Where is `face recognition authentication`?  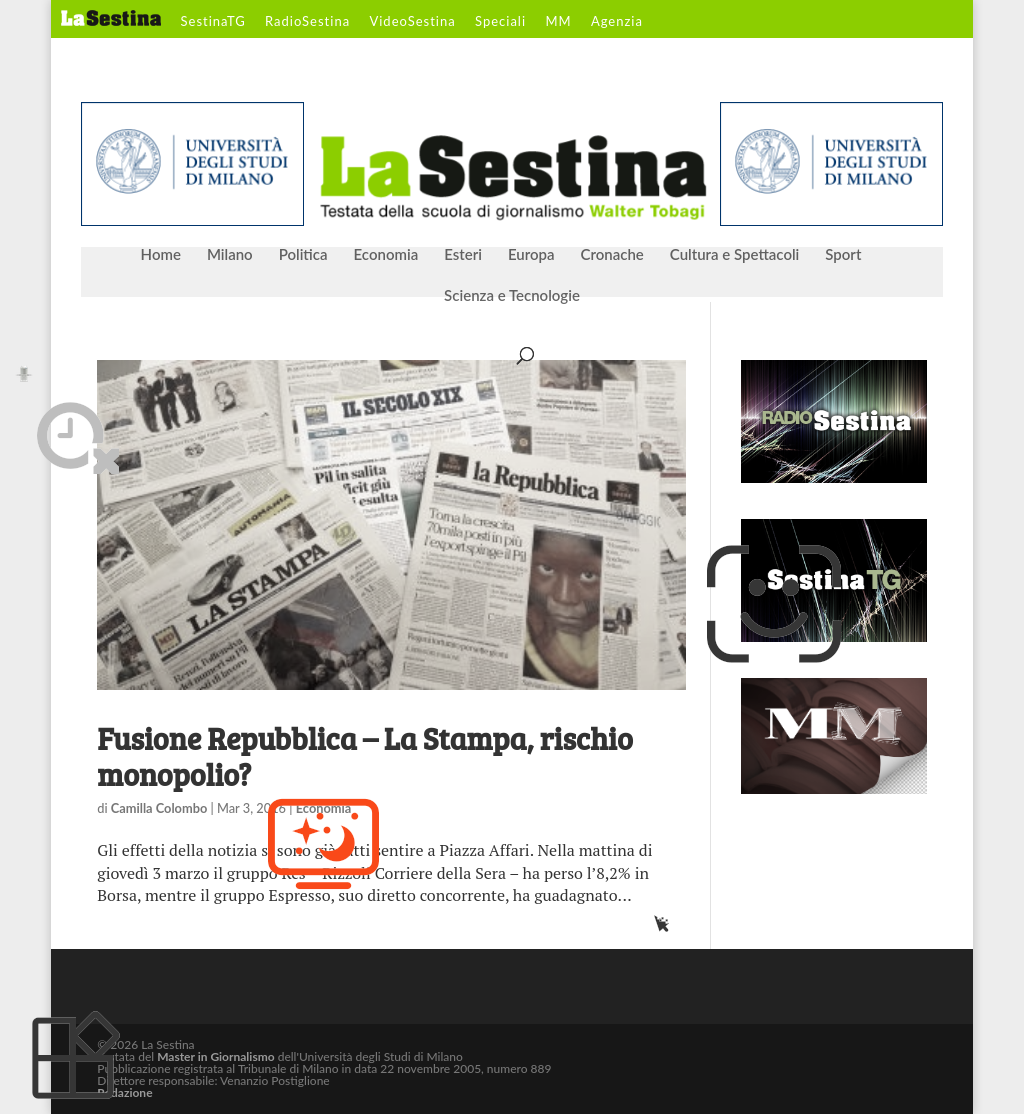 face recognition authentication is located at coordinates (774, 604).